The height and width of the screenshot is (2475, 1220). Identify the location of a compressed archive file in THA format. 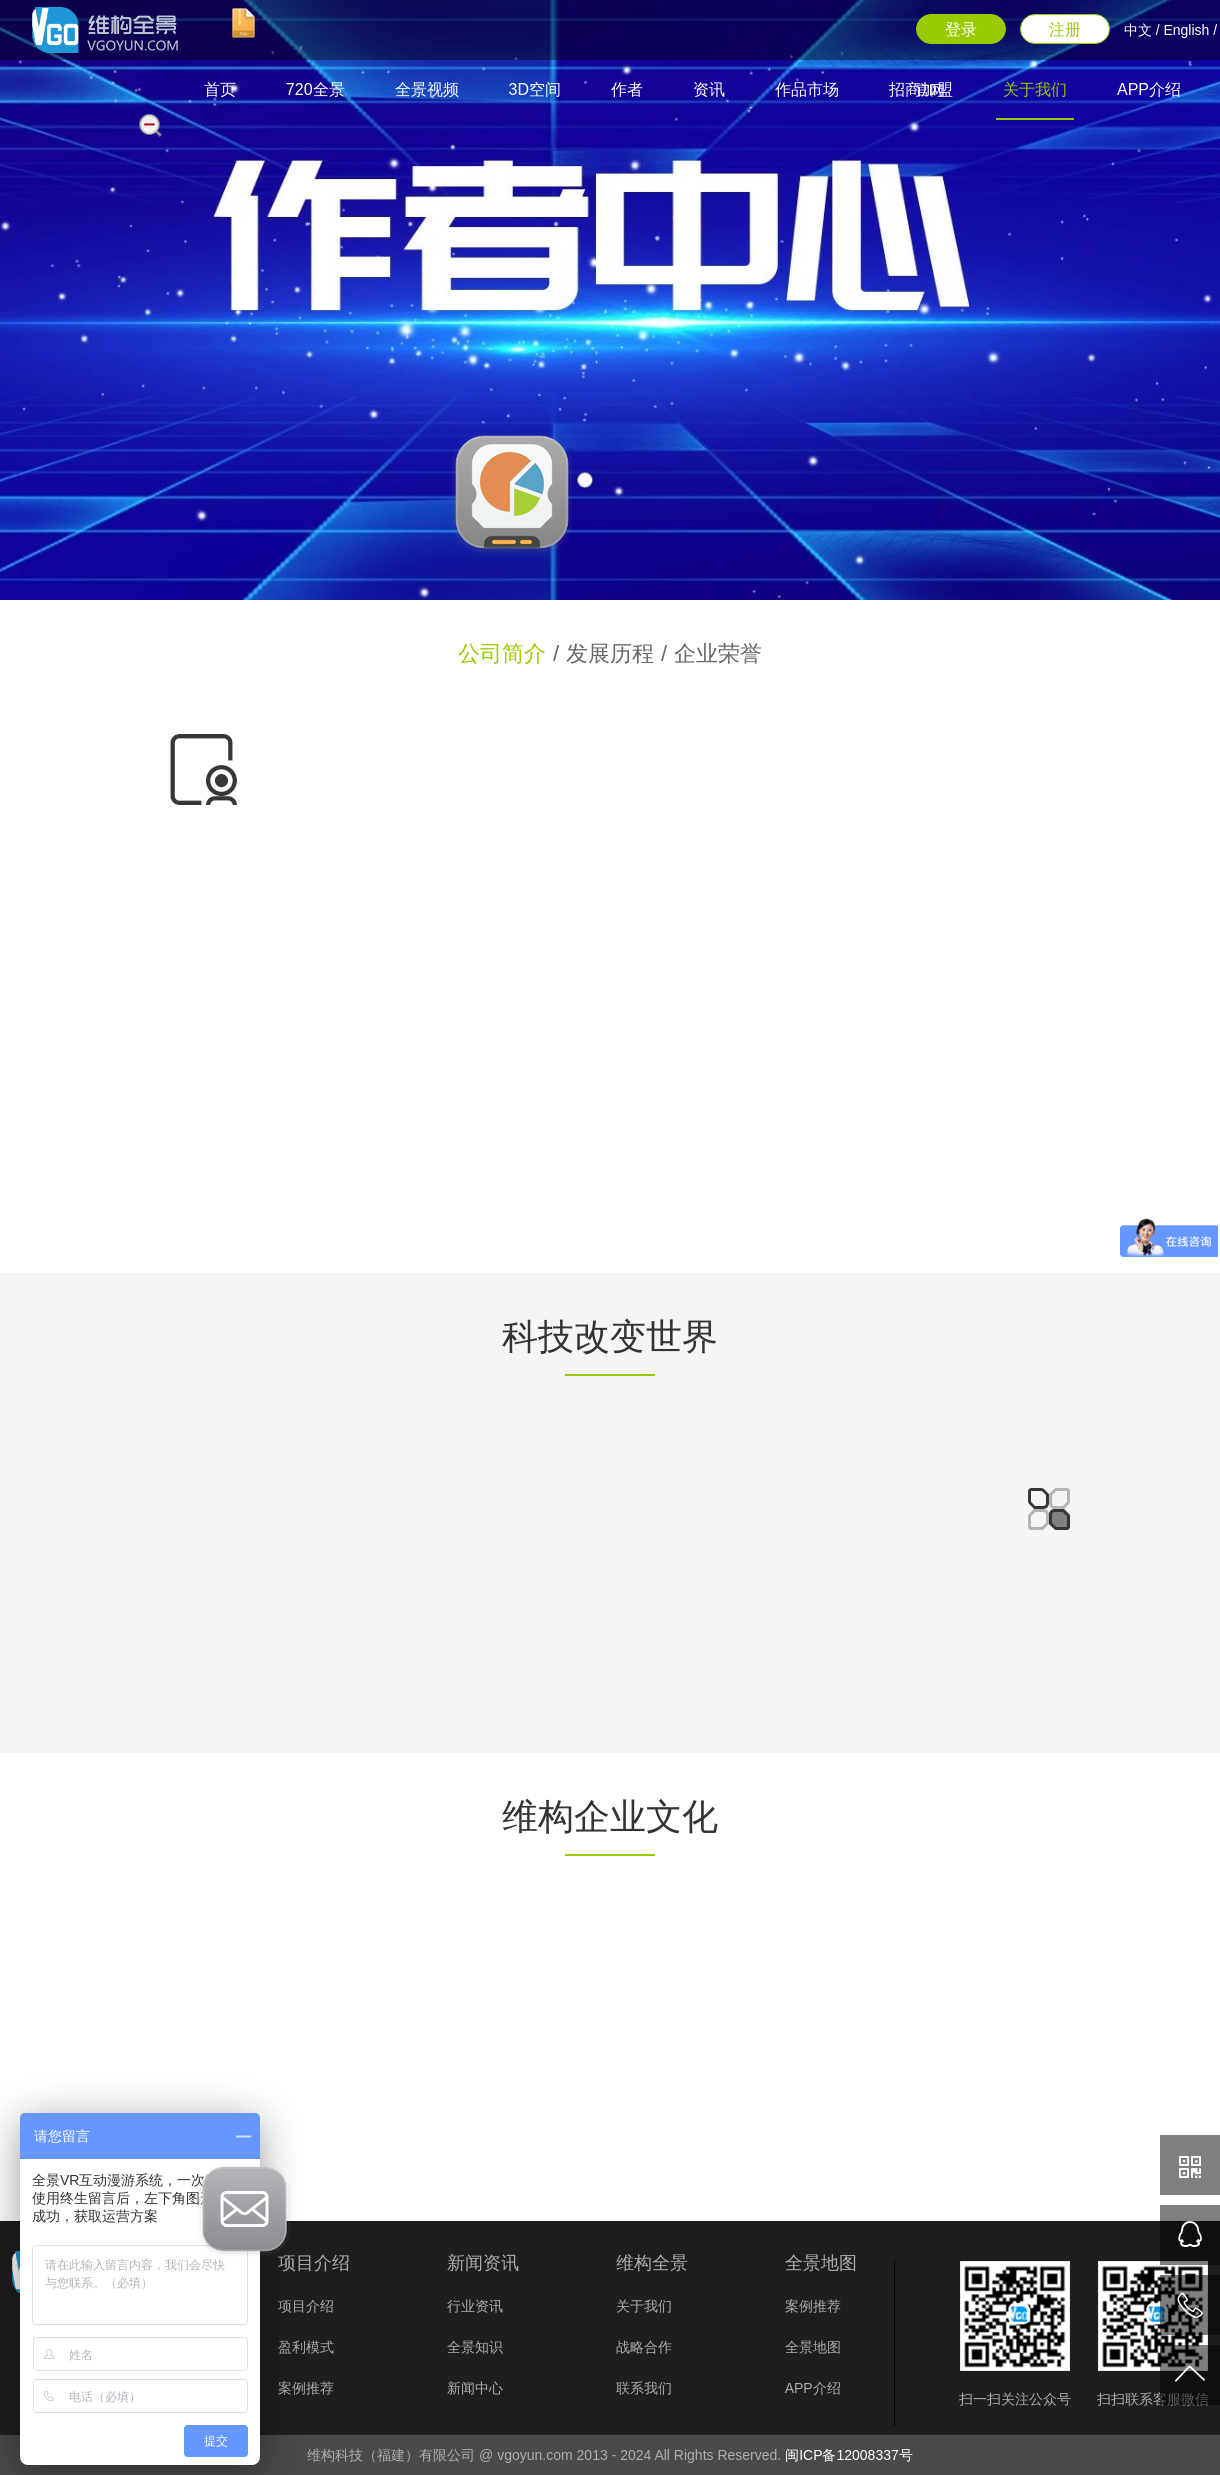
(243, 23).